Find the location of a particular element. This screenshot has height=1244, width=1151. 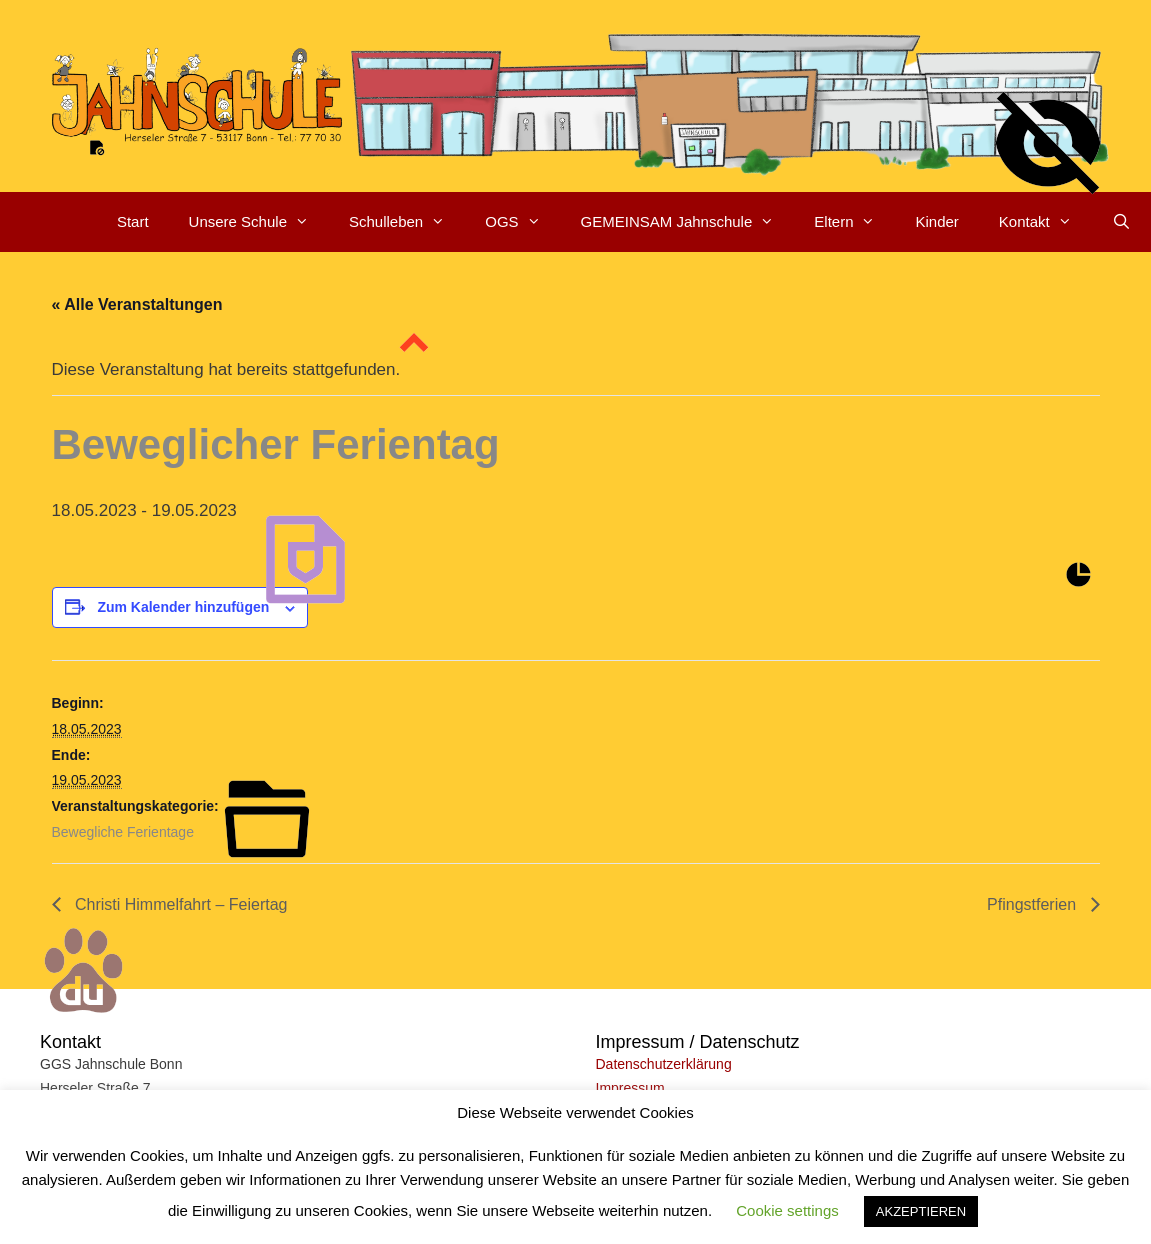

open folder to view files is located at coordinates (267, 819).